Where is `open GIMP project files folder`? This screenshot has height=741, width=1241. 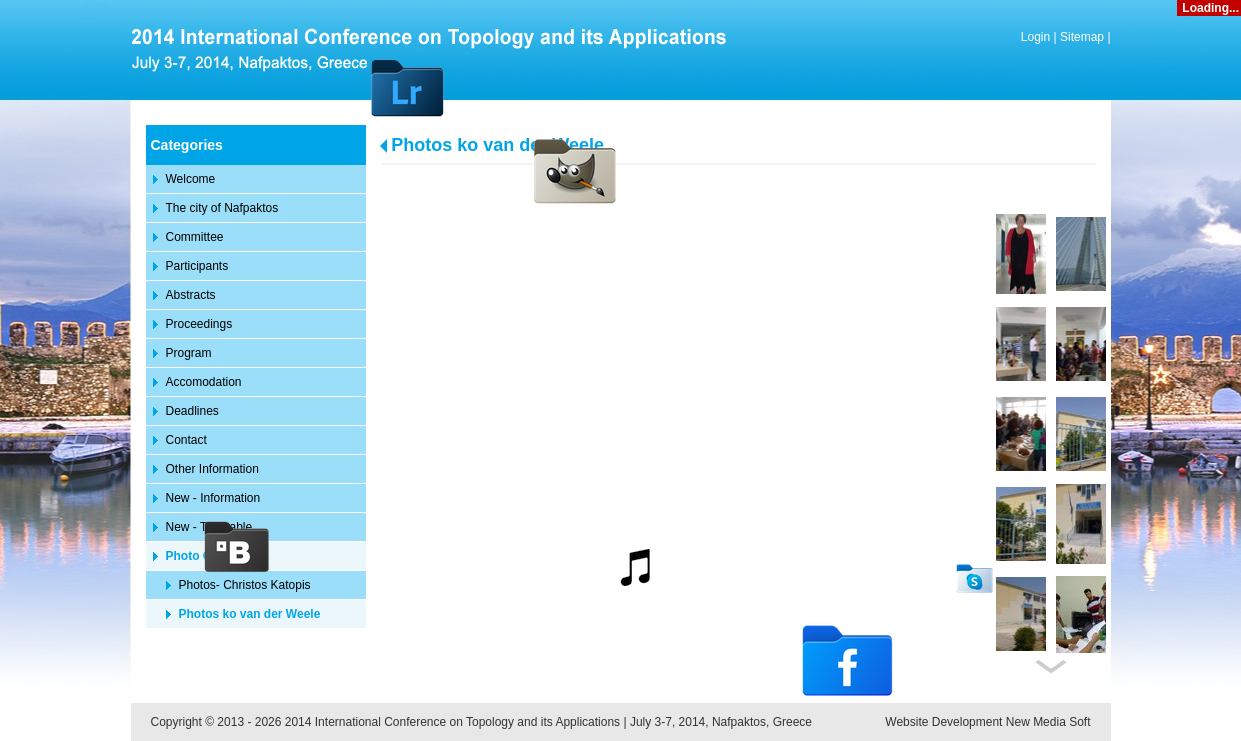 open GIMP project files folder is located at coordinates (574, 173).